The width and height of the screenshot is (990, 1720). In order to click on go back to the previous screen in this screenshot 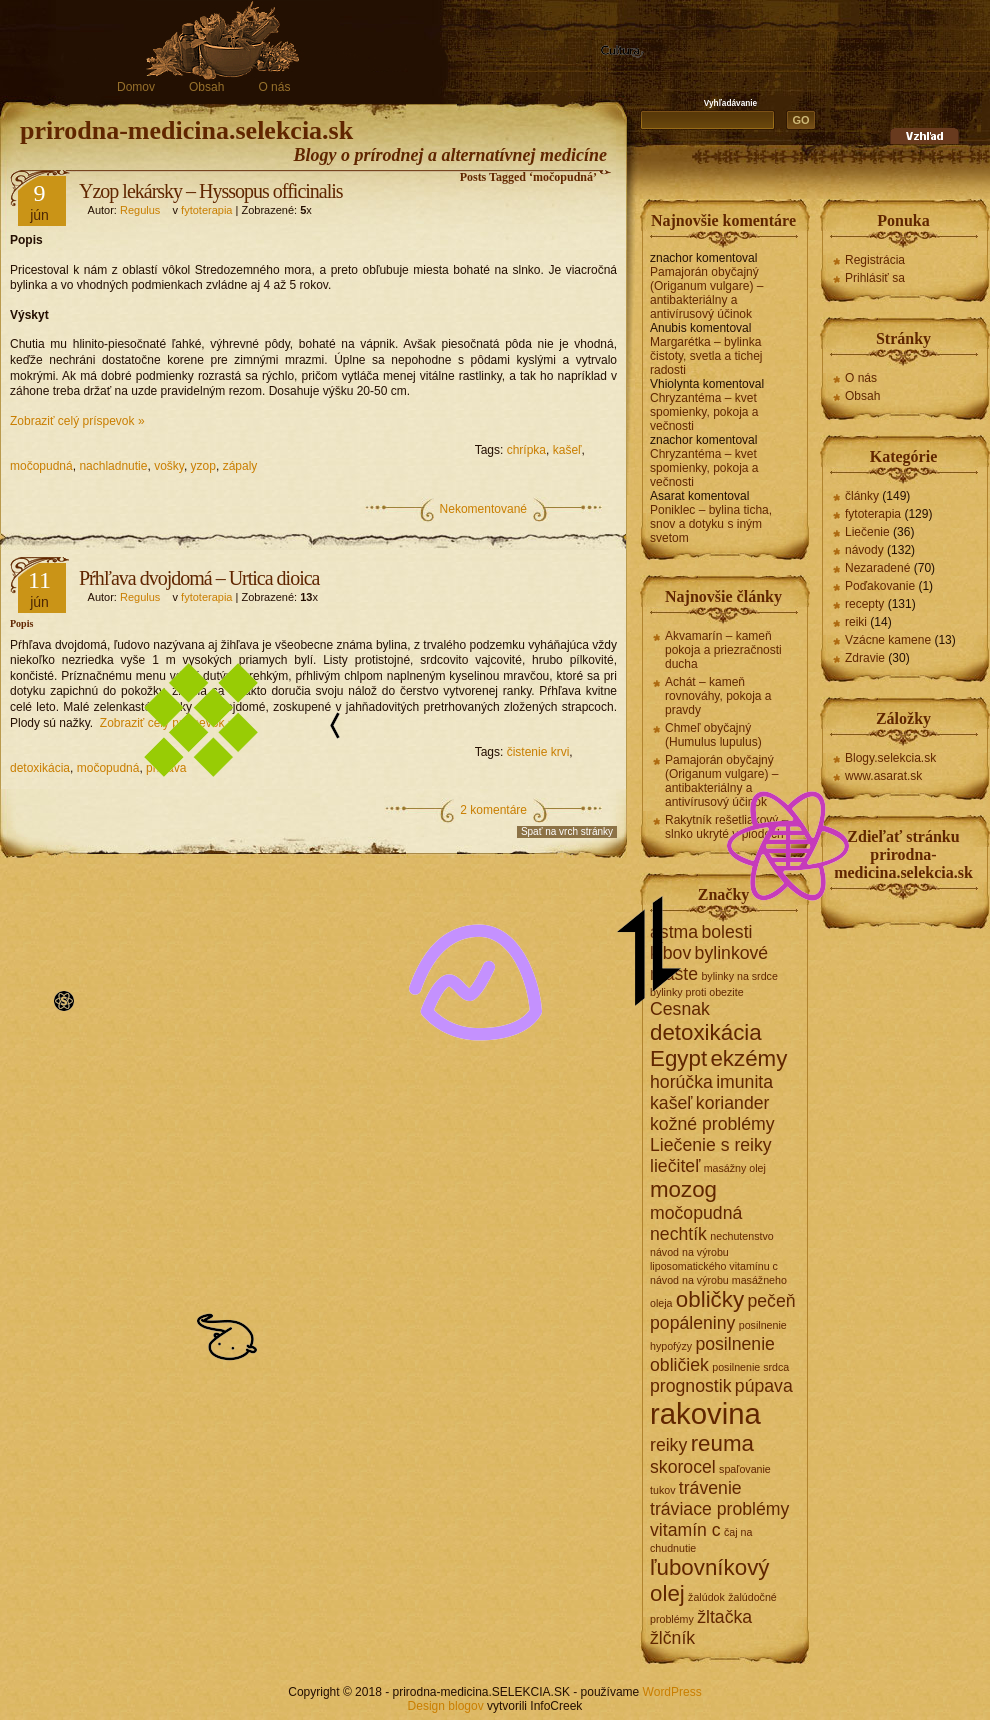, I will do `click(335, 725)`.